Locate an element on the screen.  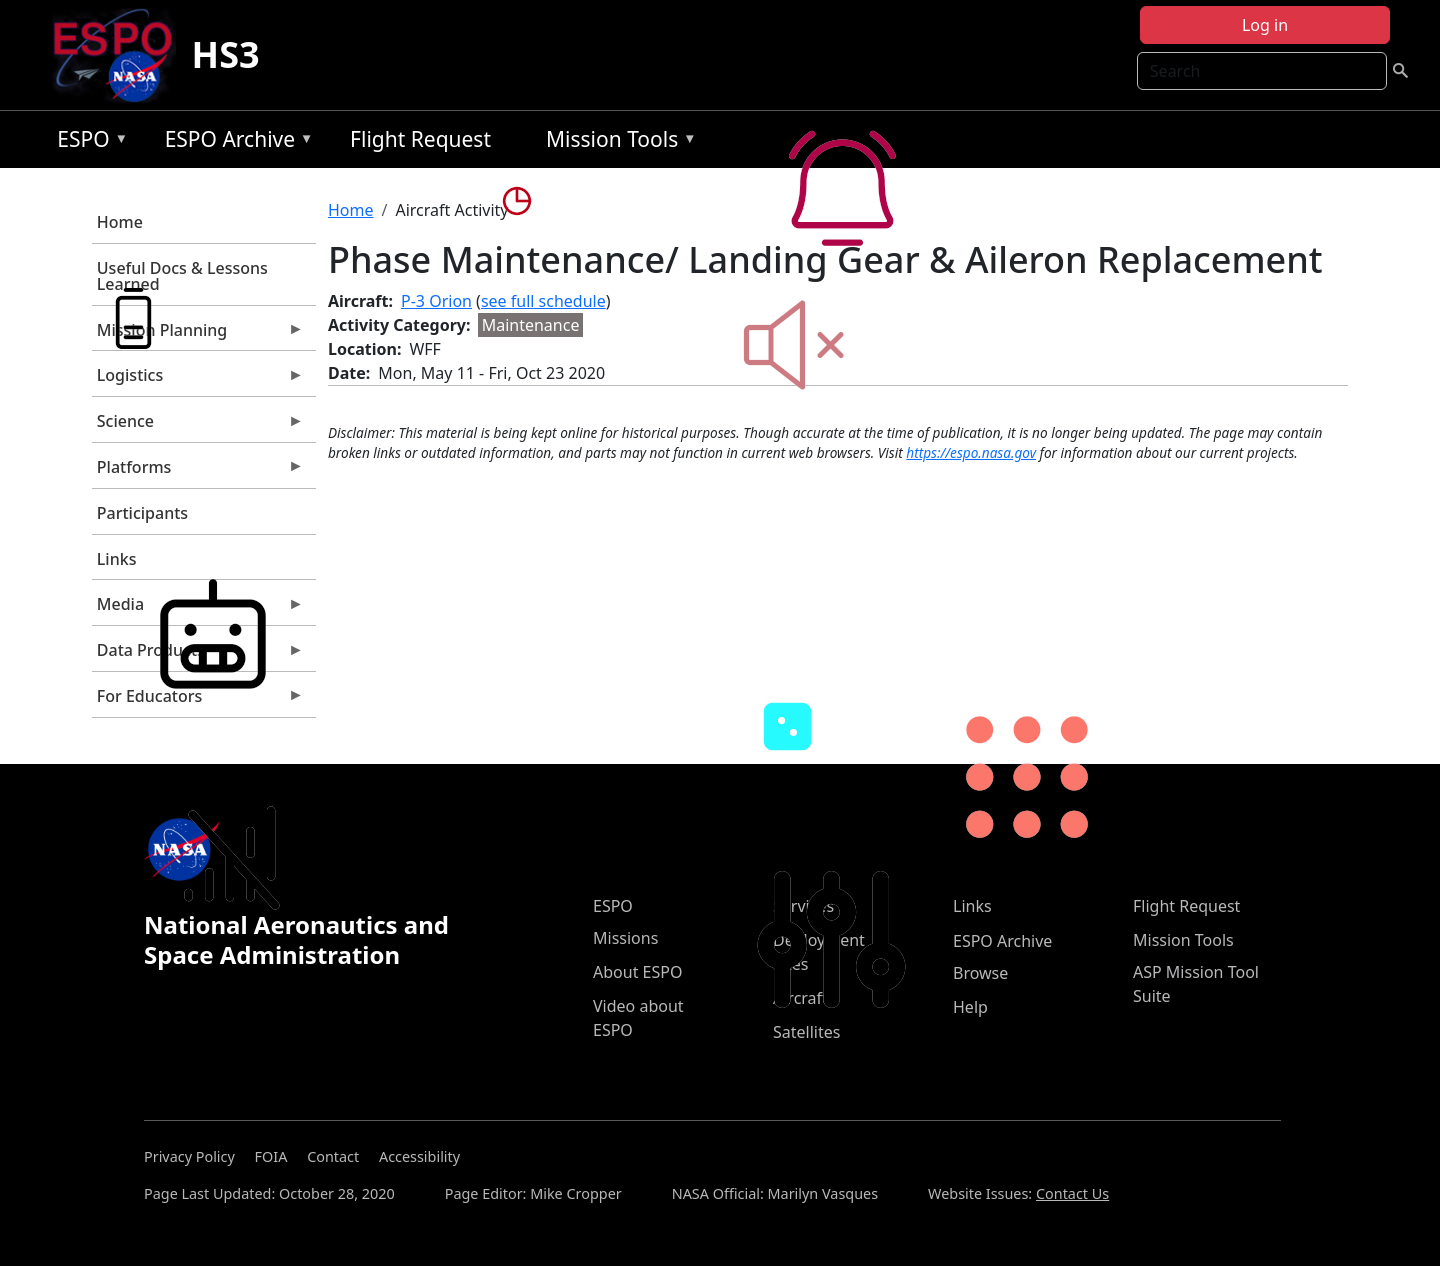
mute audio or sound is located at coordinates (792, 345).